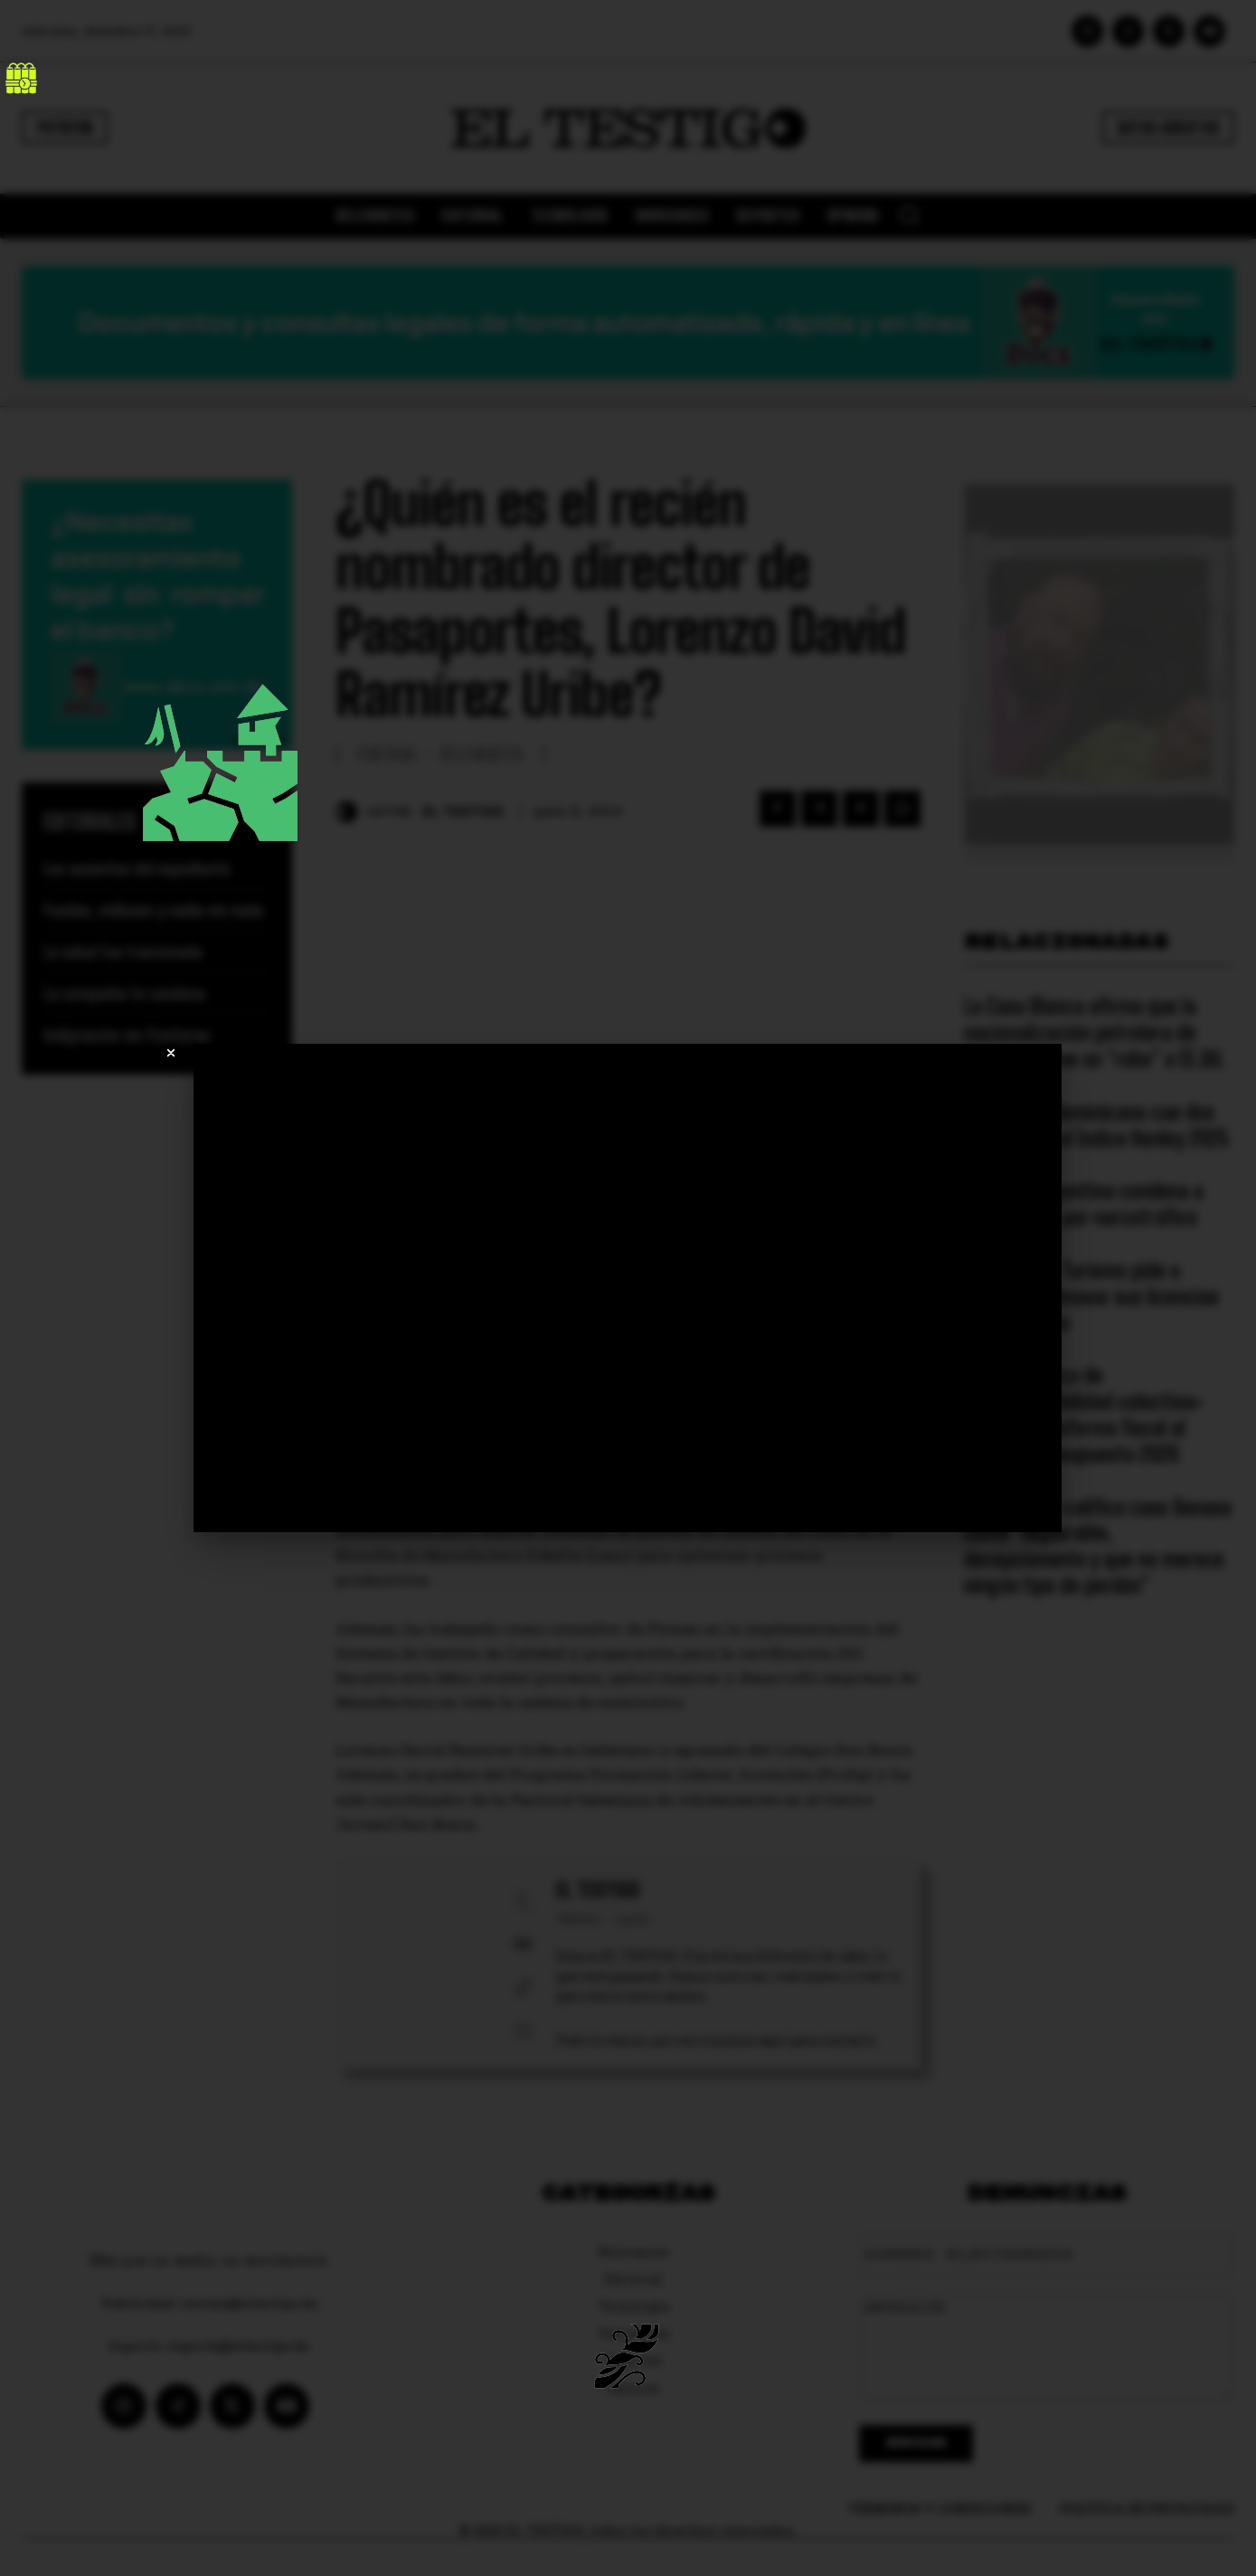 This screenshot has height=2576, width=1256. Describe the element at coordinates (220, 763) in the screenshot. I see `indicates a destroyed or damaged structure in a game` at that location.